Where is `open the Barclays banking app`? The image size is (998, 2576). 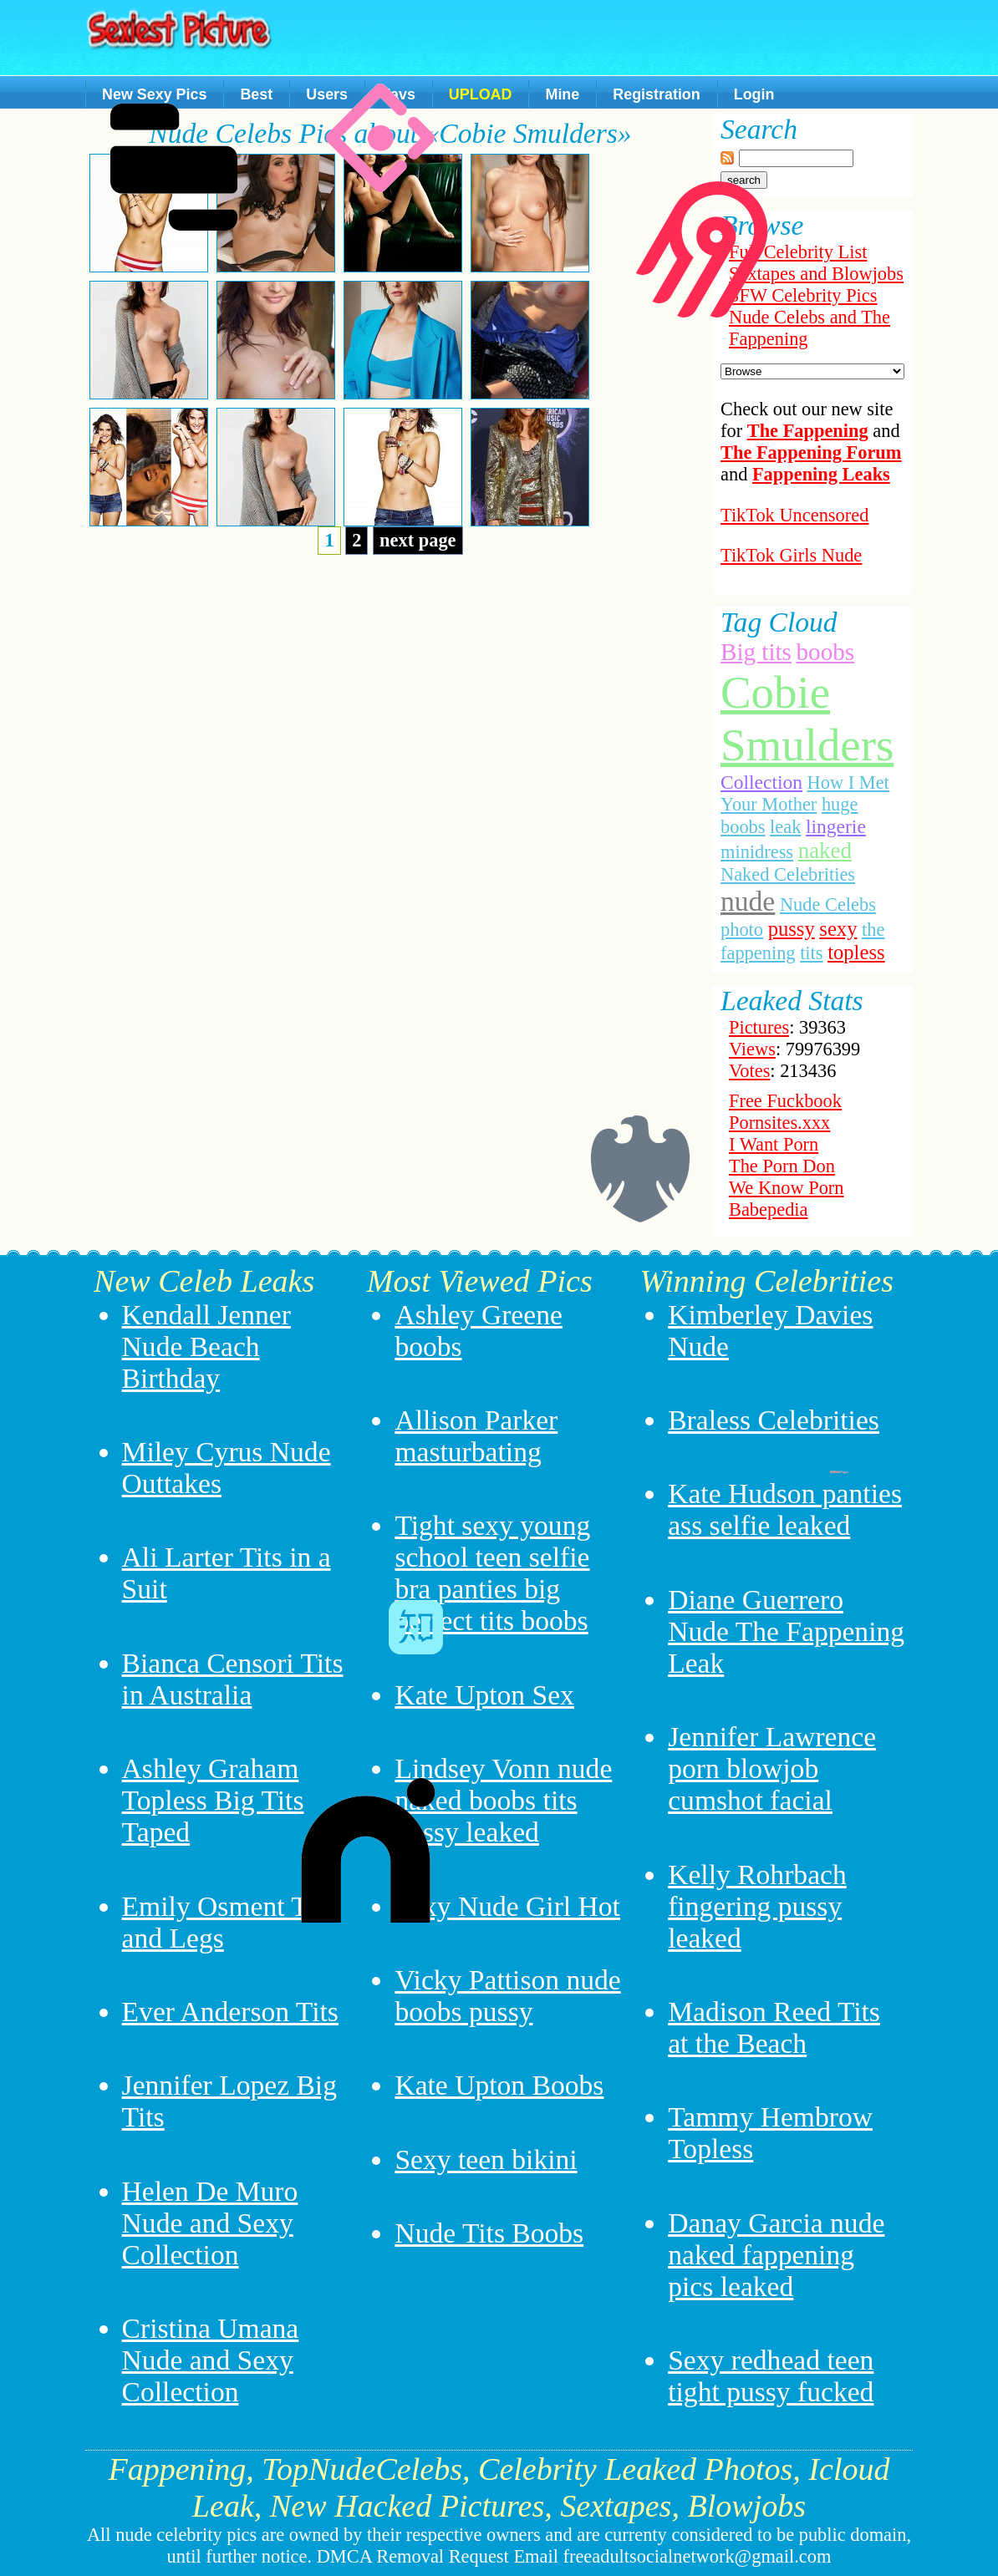
open the Barclays banking app is located at coordinates (640, 1169).